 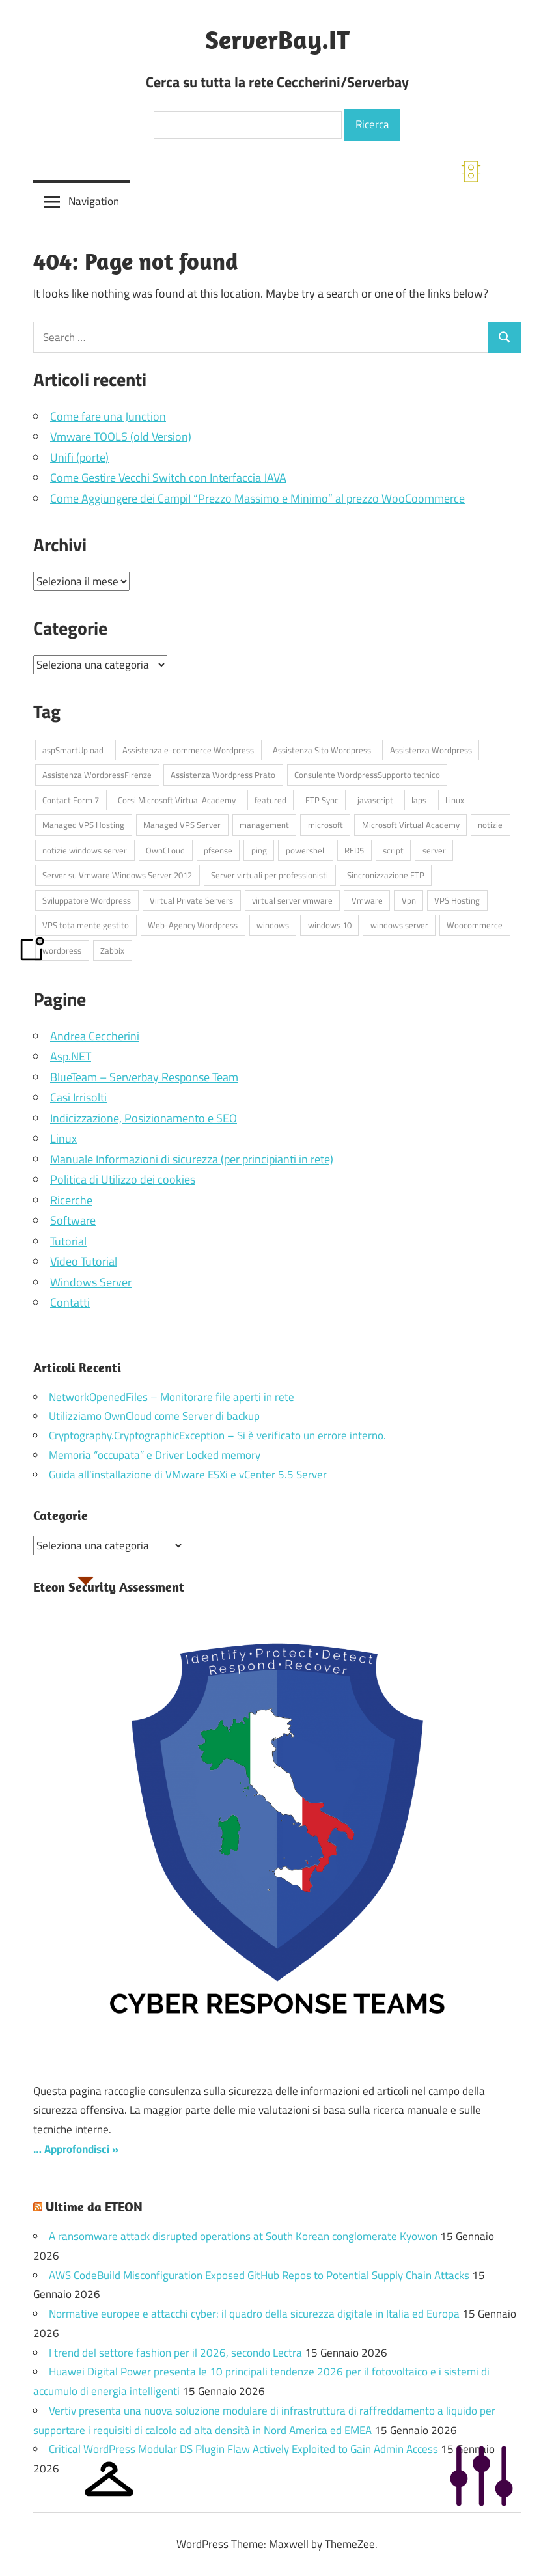 I want to click on adjust settings or preferences, so click(x=481, y=2476).